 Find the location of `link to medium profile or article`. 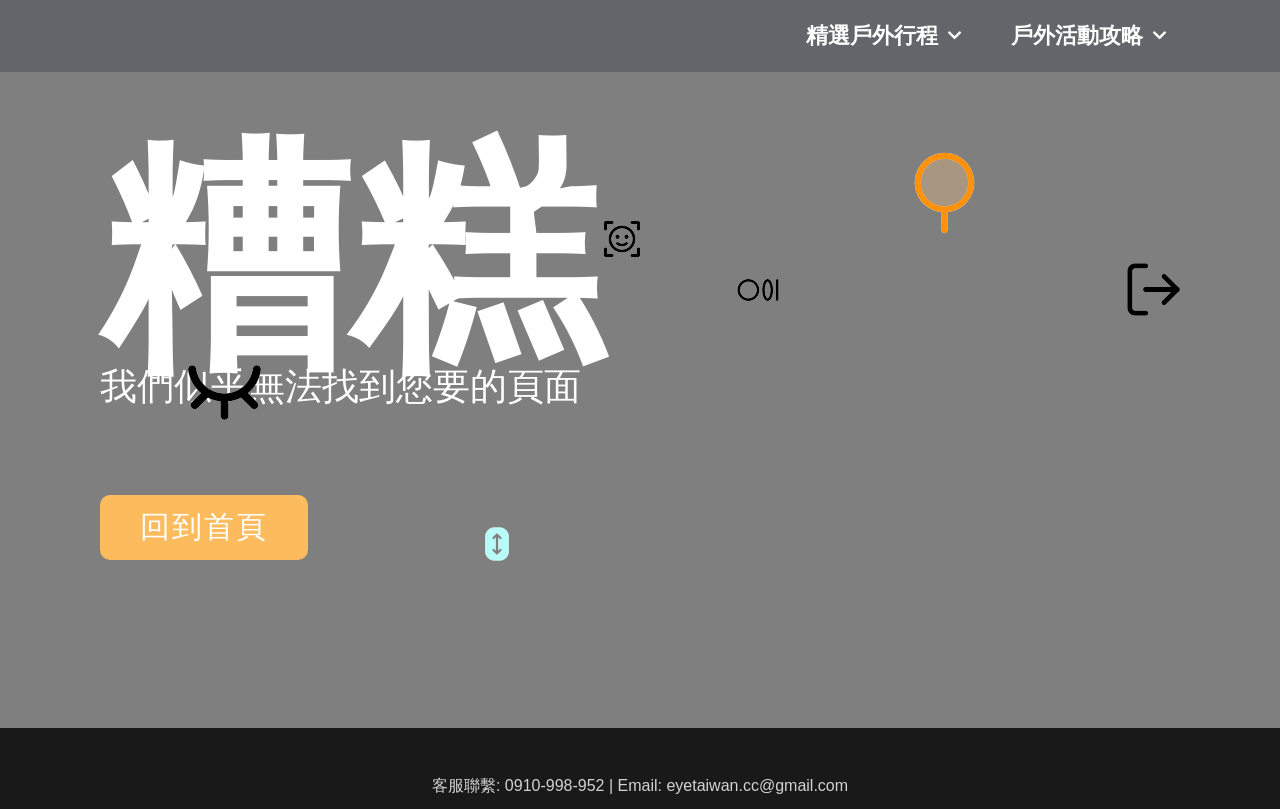

link to medium profile or article is located at coordinates (758, 290).